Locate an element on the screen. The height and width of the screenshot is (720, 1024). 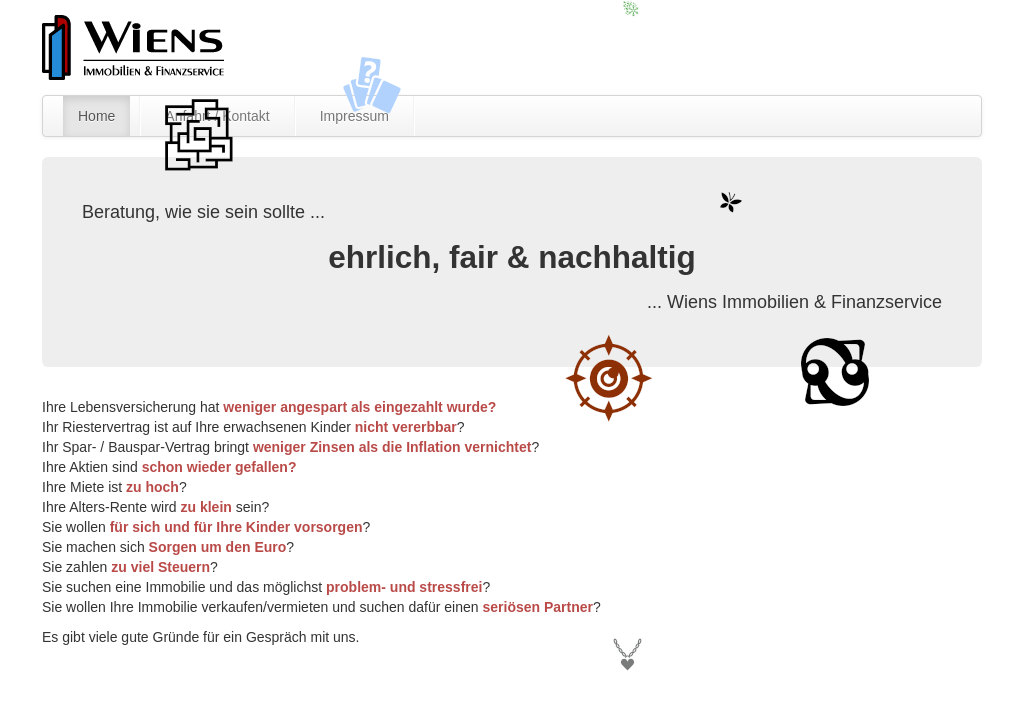
view jewelry or accessories collection is located at coordinates (627, 654).